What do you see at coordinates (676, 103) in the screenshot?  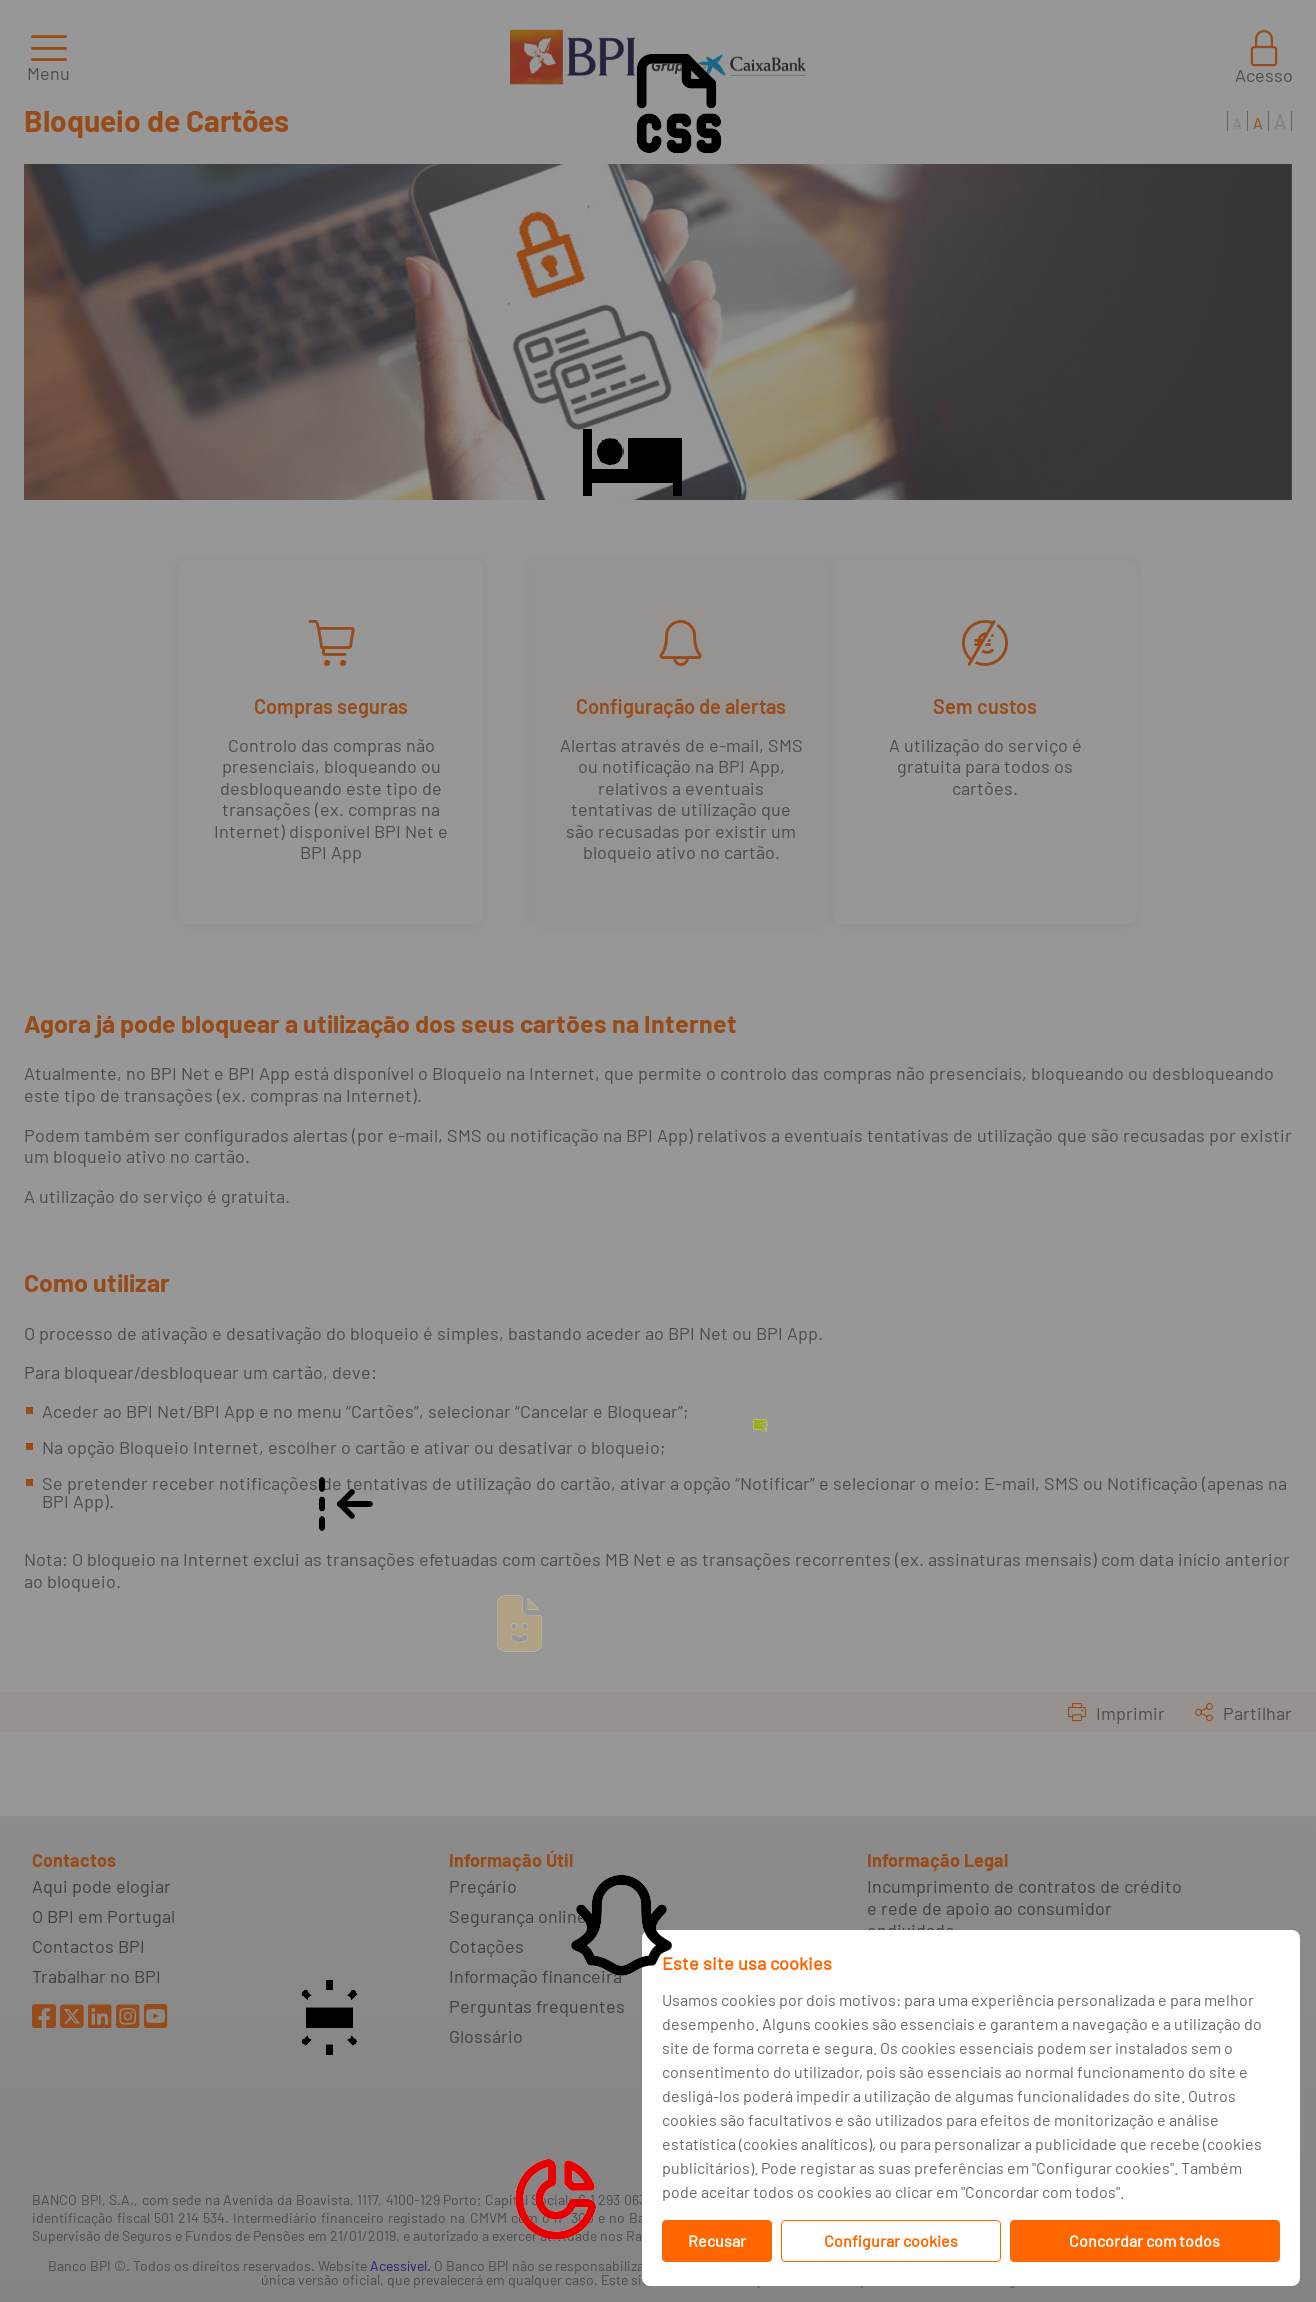 I see `indicates a CSS stylesheet file` at bounding box center [676, 103].